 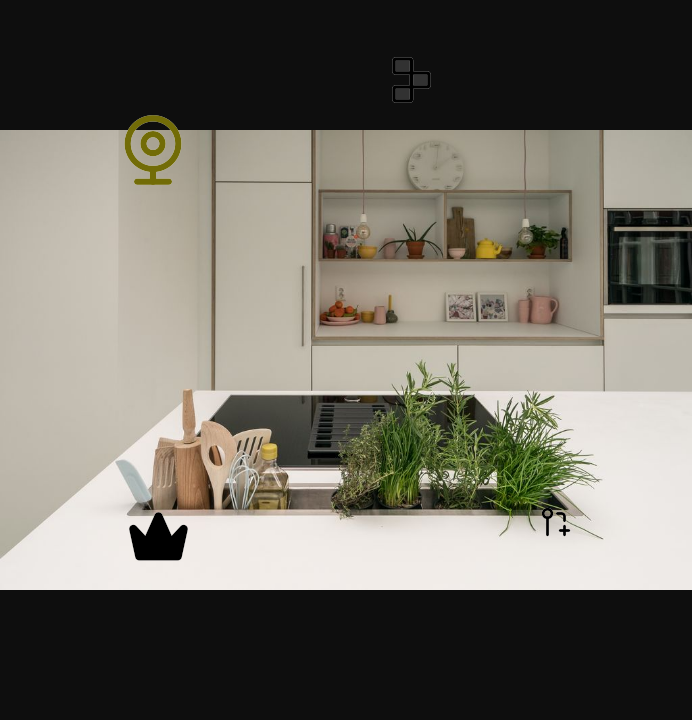 What do you see at coordinates (556, 522) in the screenshot?
I see `create a new pull request` at bounding box center [556, 522].